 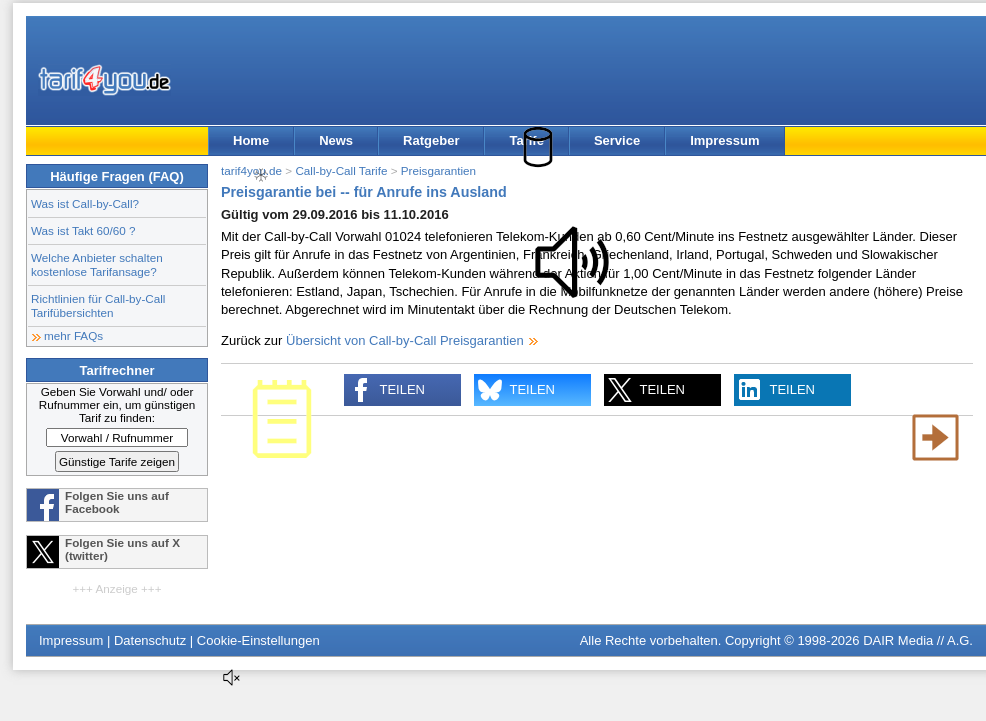 I want to click on activate cooling or air conditioning mode, so click(x=261, y=175).